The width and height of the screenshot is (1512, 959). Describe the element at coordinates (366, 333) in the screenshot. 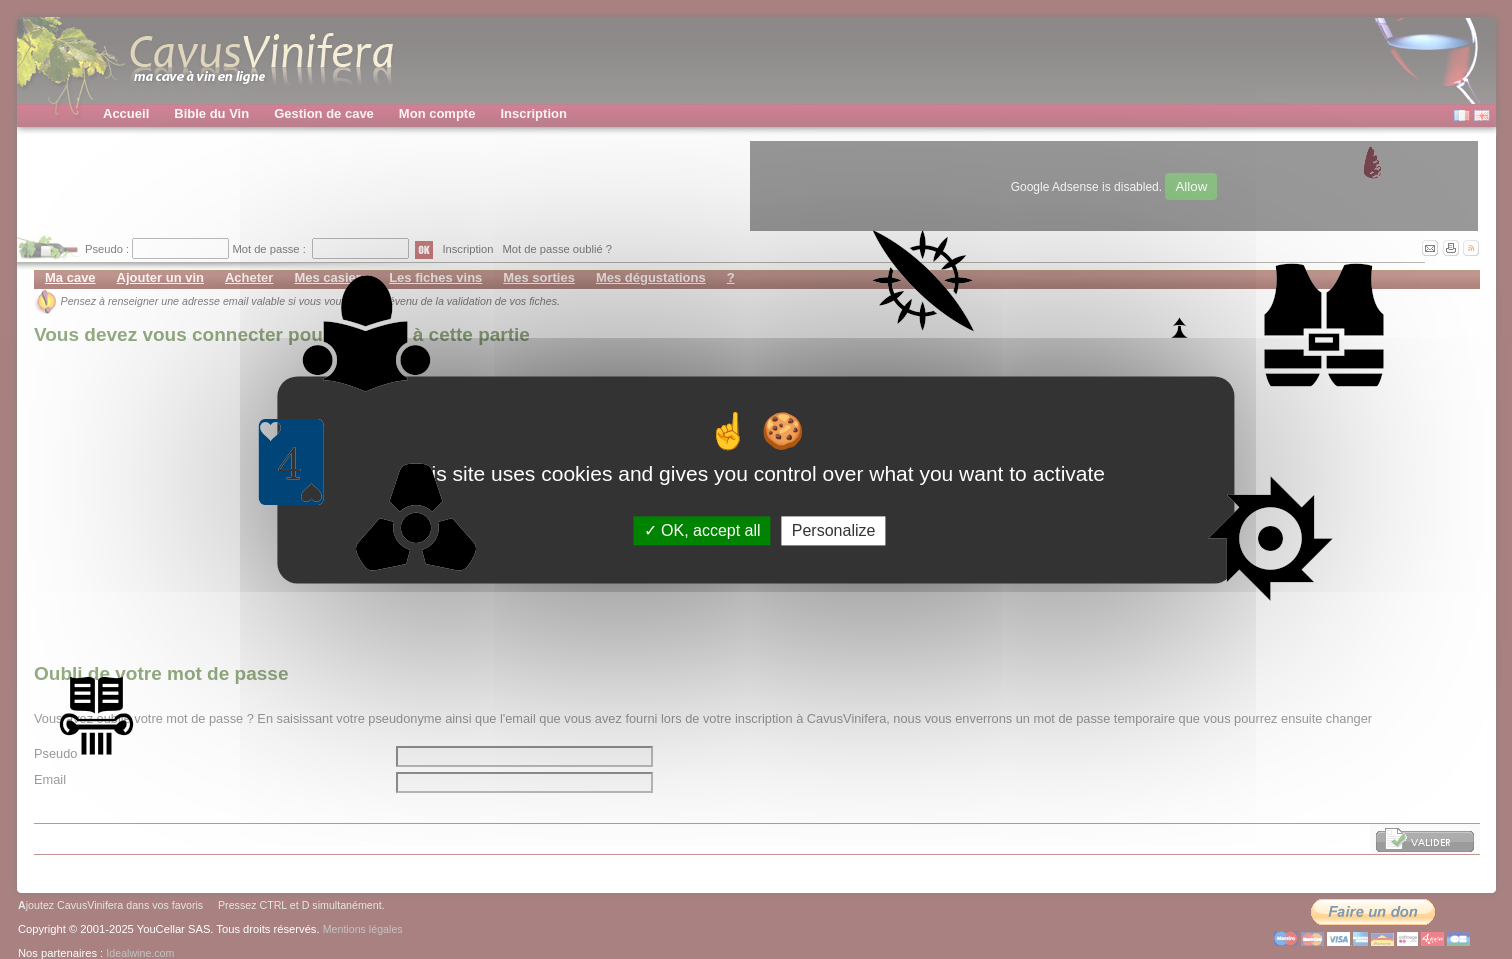

I see `open reading mode or e-reader` at that location.